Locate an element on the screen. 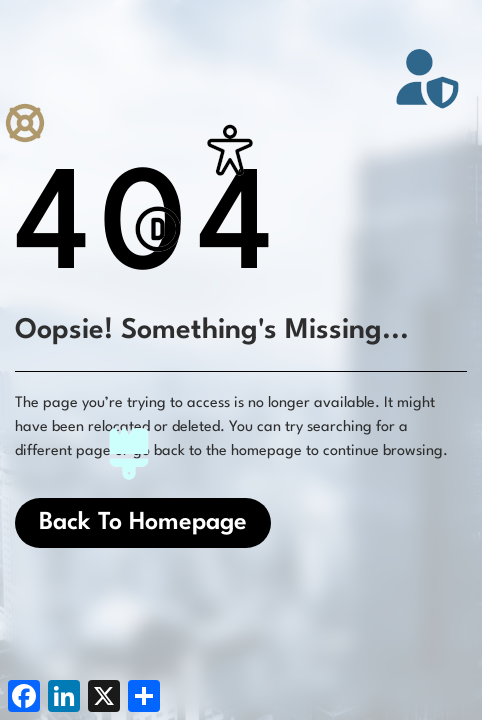 This screenshot has height=720, width=482. access user privacy and security settings is located at coordinates (426, 76).